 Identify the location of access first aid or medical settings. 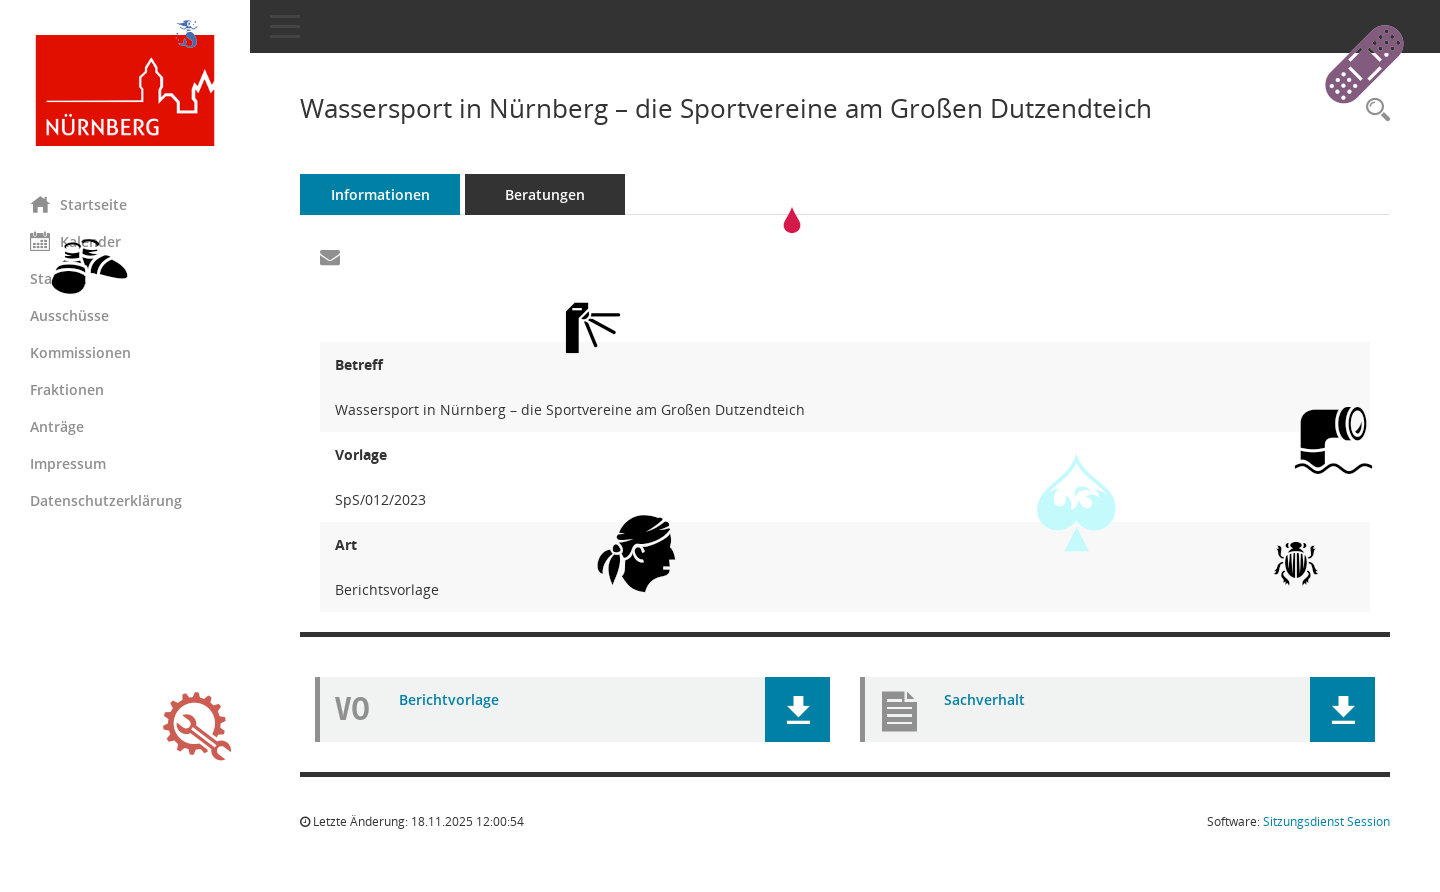
(1364, 64).